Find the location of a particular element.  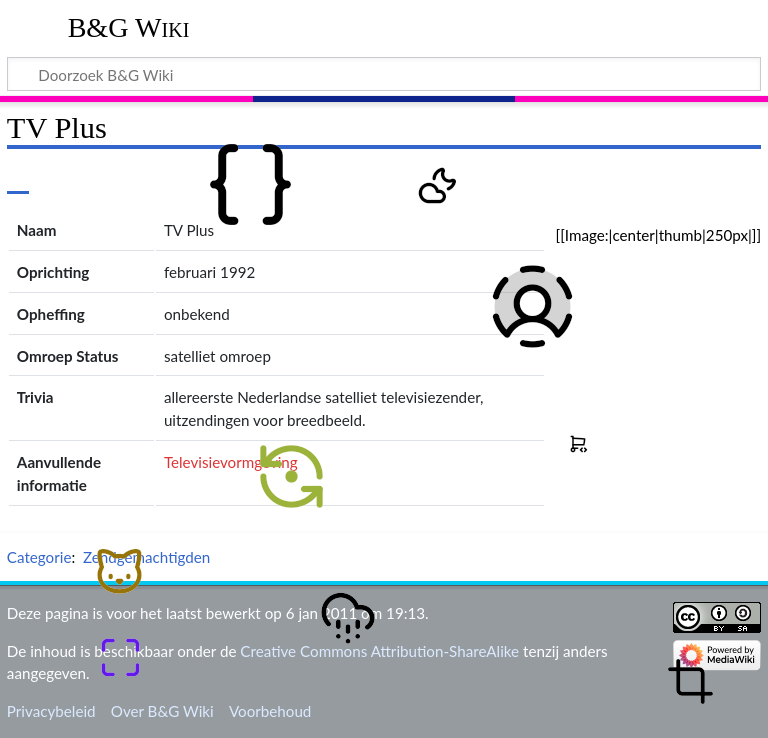

access cart API or developer settings is located at coordinates (578, 444).